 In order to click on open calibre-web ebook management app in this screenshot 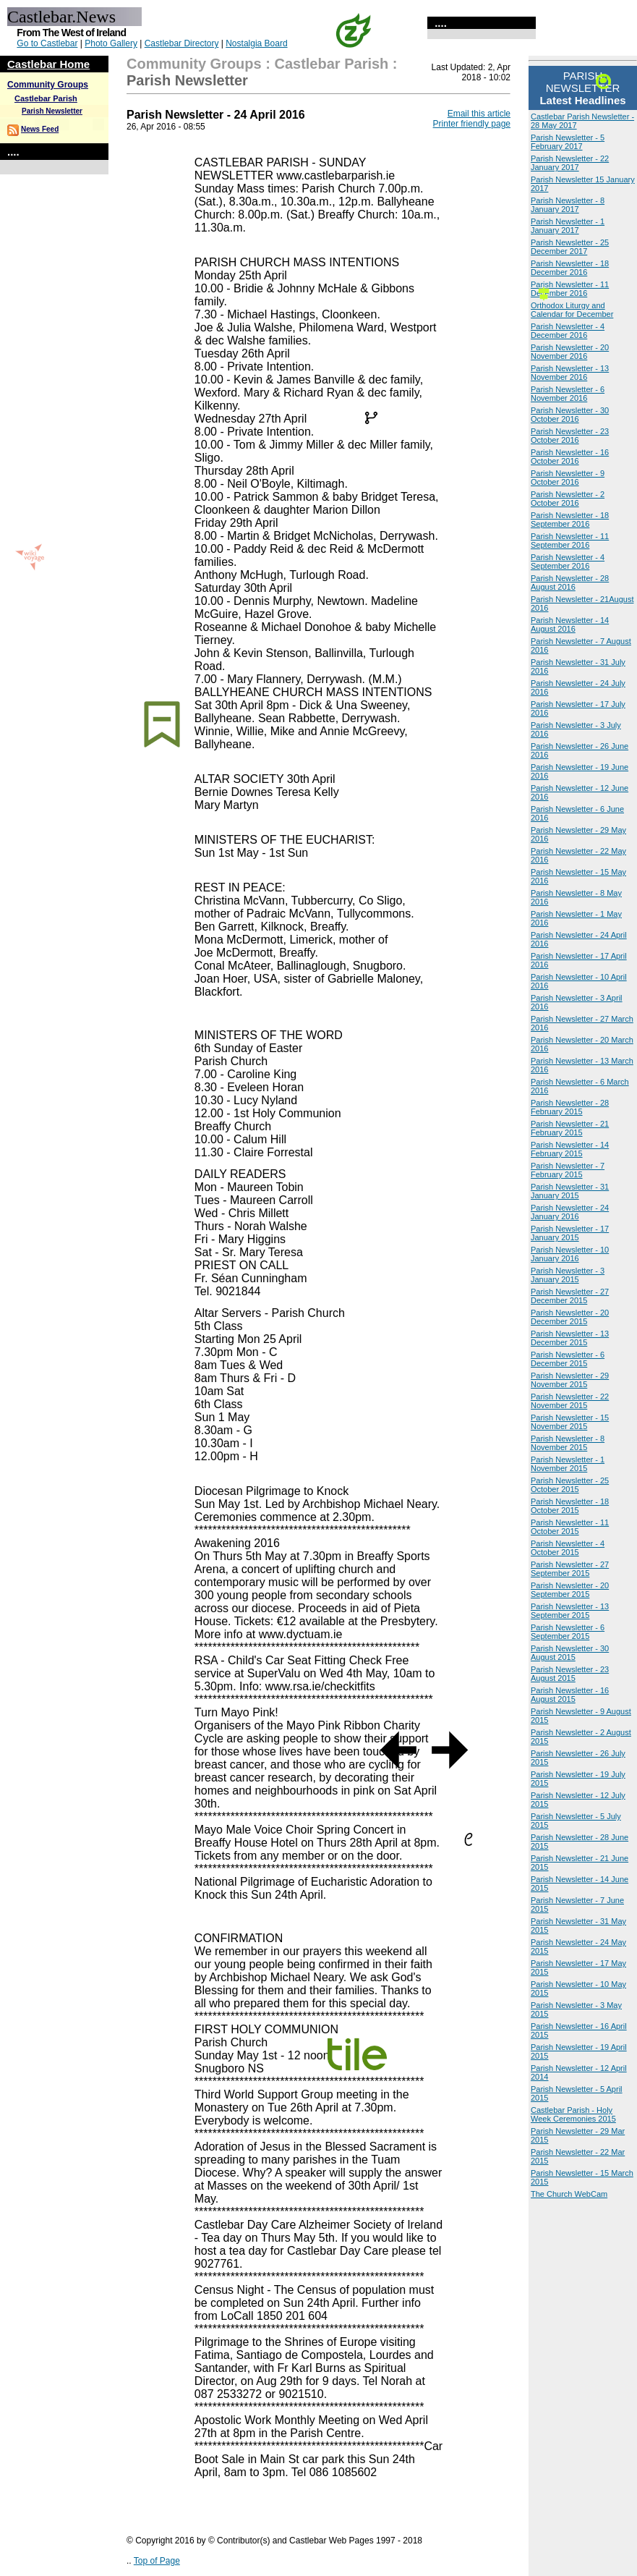, I will do `click(469, 1839)`.